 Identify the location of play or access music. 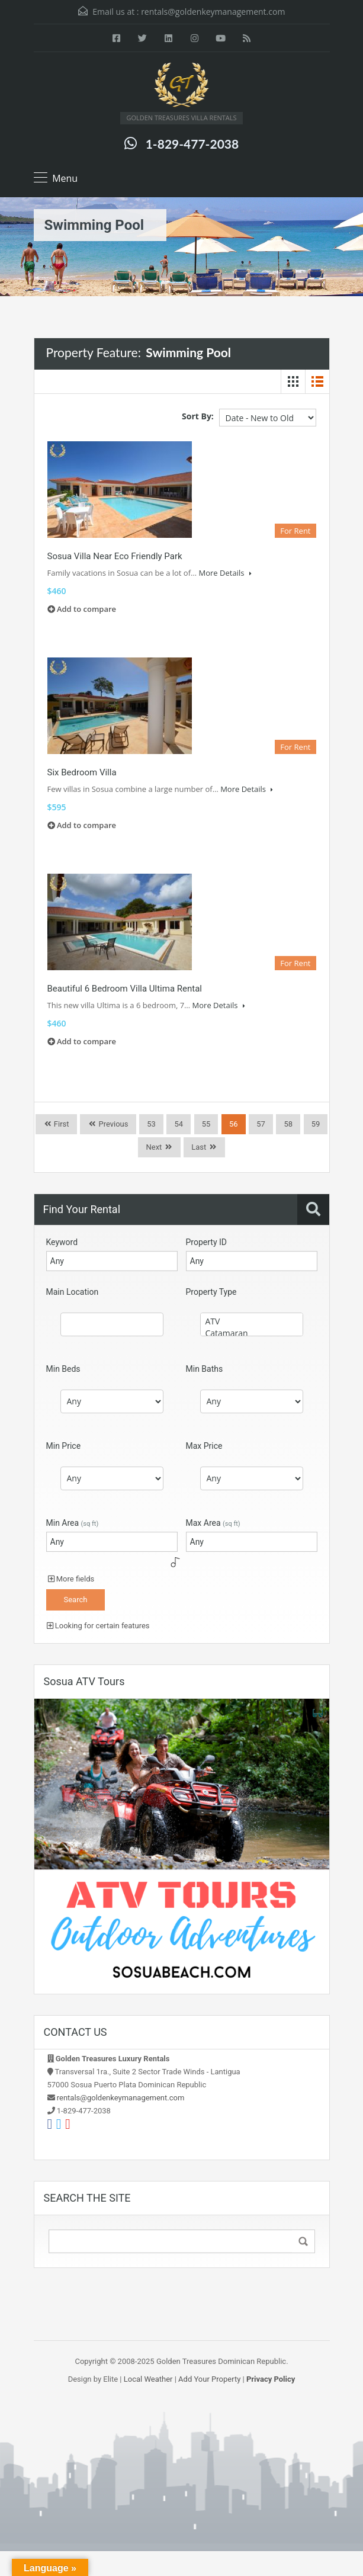
(175, 1562).